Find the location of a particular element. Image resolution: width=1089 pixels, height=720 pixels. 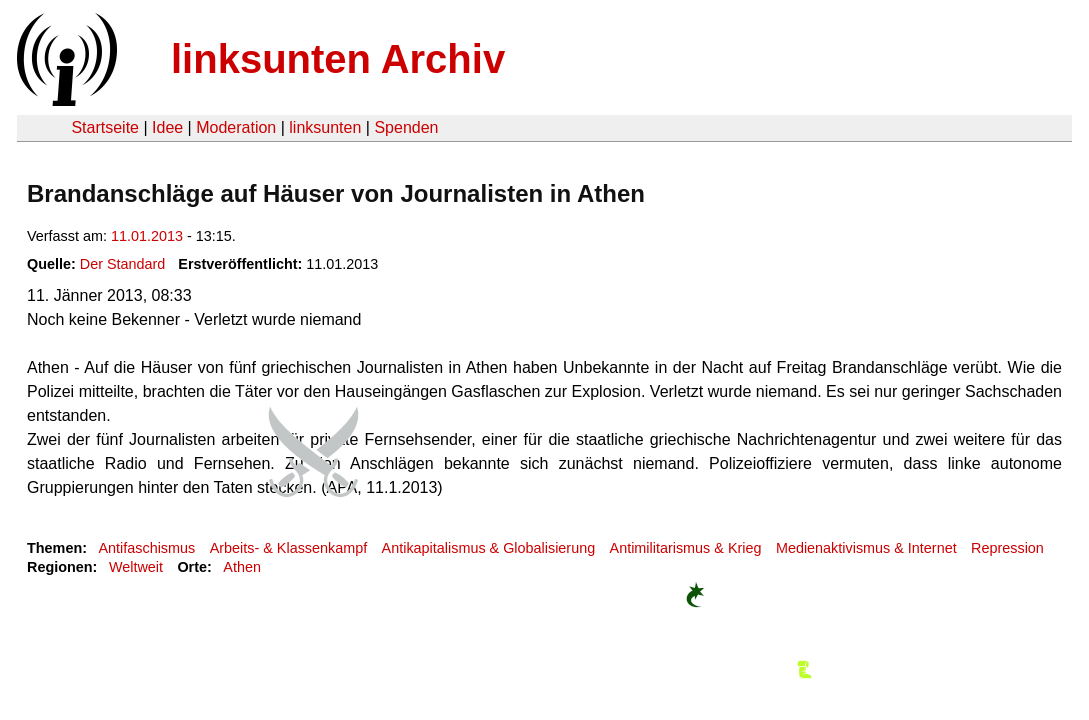

initiate combat or battle mode is located at coordinates (313, 451).